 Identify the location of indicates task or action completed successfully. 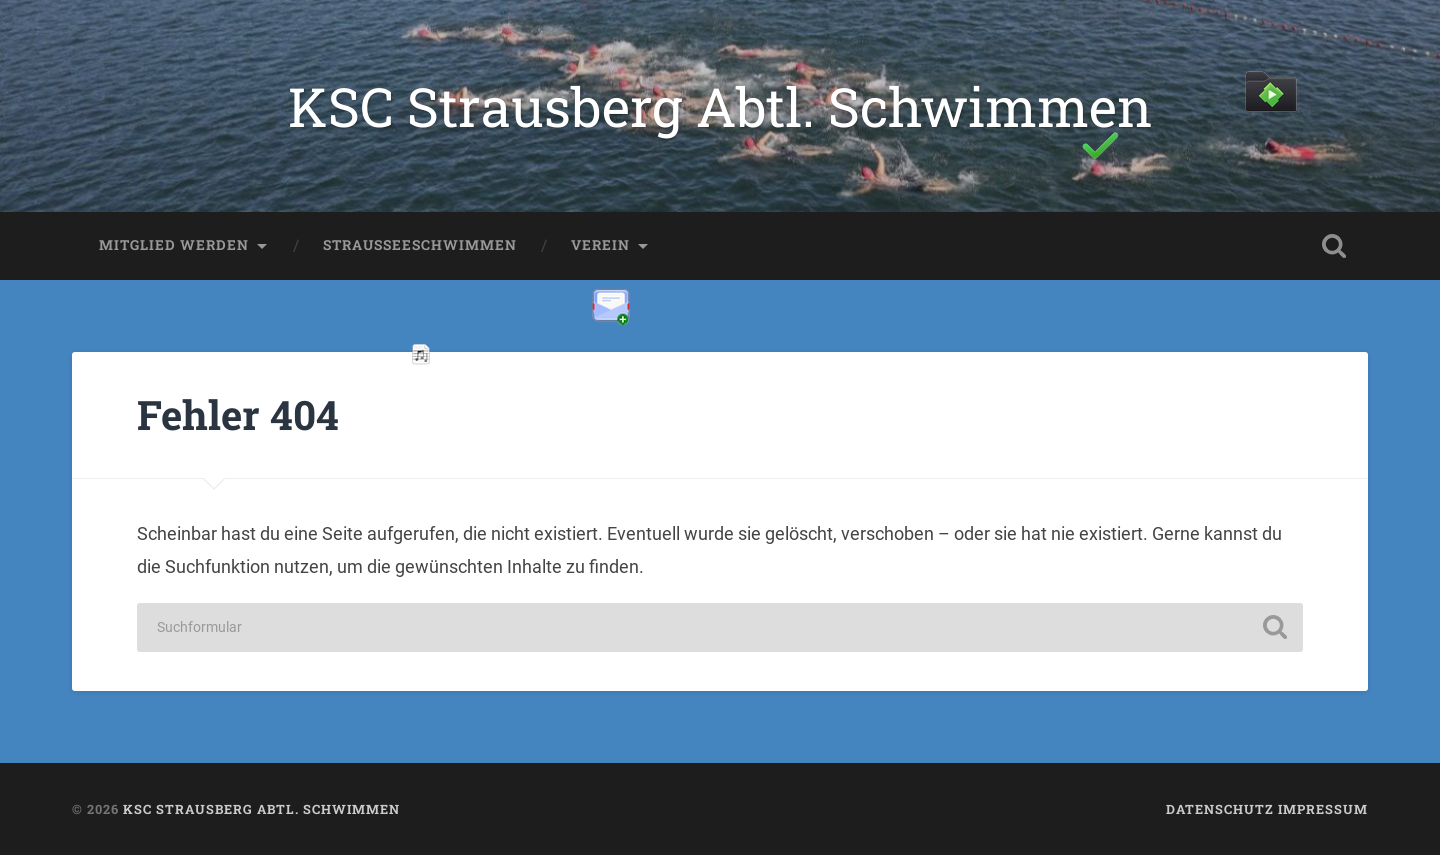
(1100, 146).